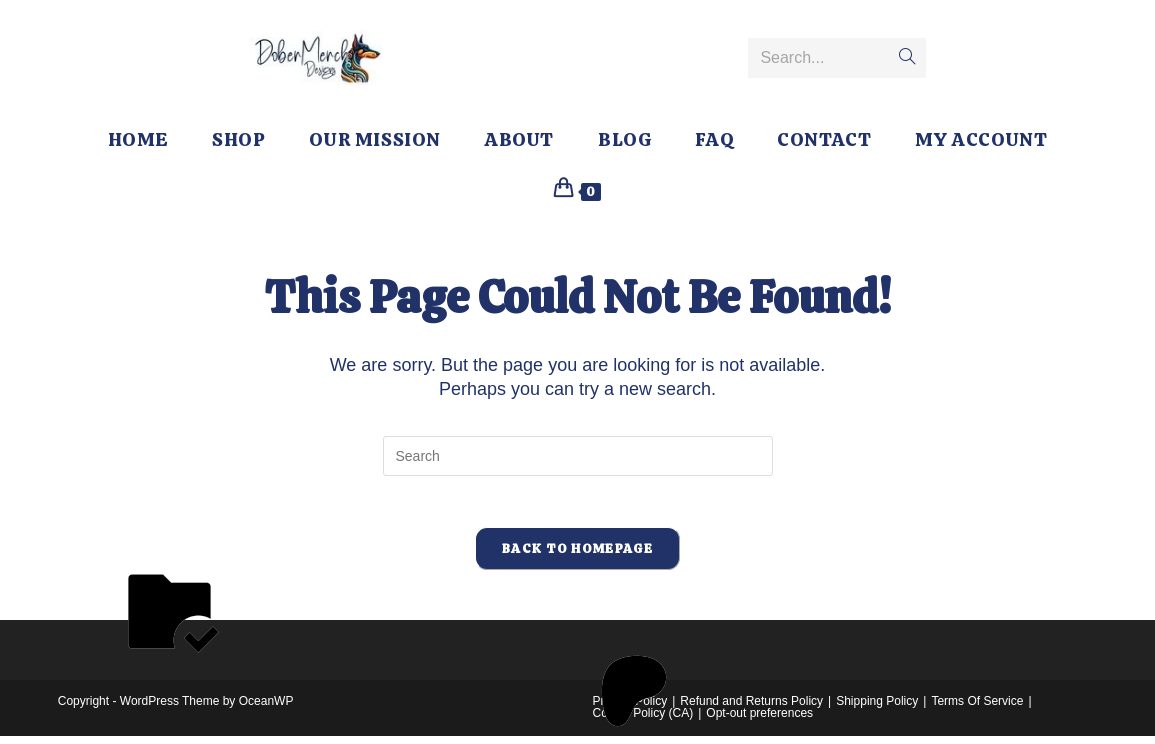 This screenshot has height=744, width=1155. What do you see at coordinates (634, 691) in the screenshot?
I see `link to patreon profile` at bounding box center [634, 691].